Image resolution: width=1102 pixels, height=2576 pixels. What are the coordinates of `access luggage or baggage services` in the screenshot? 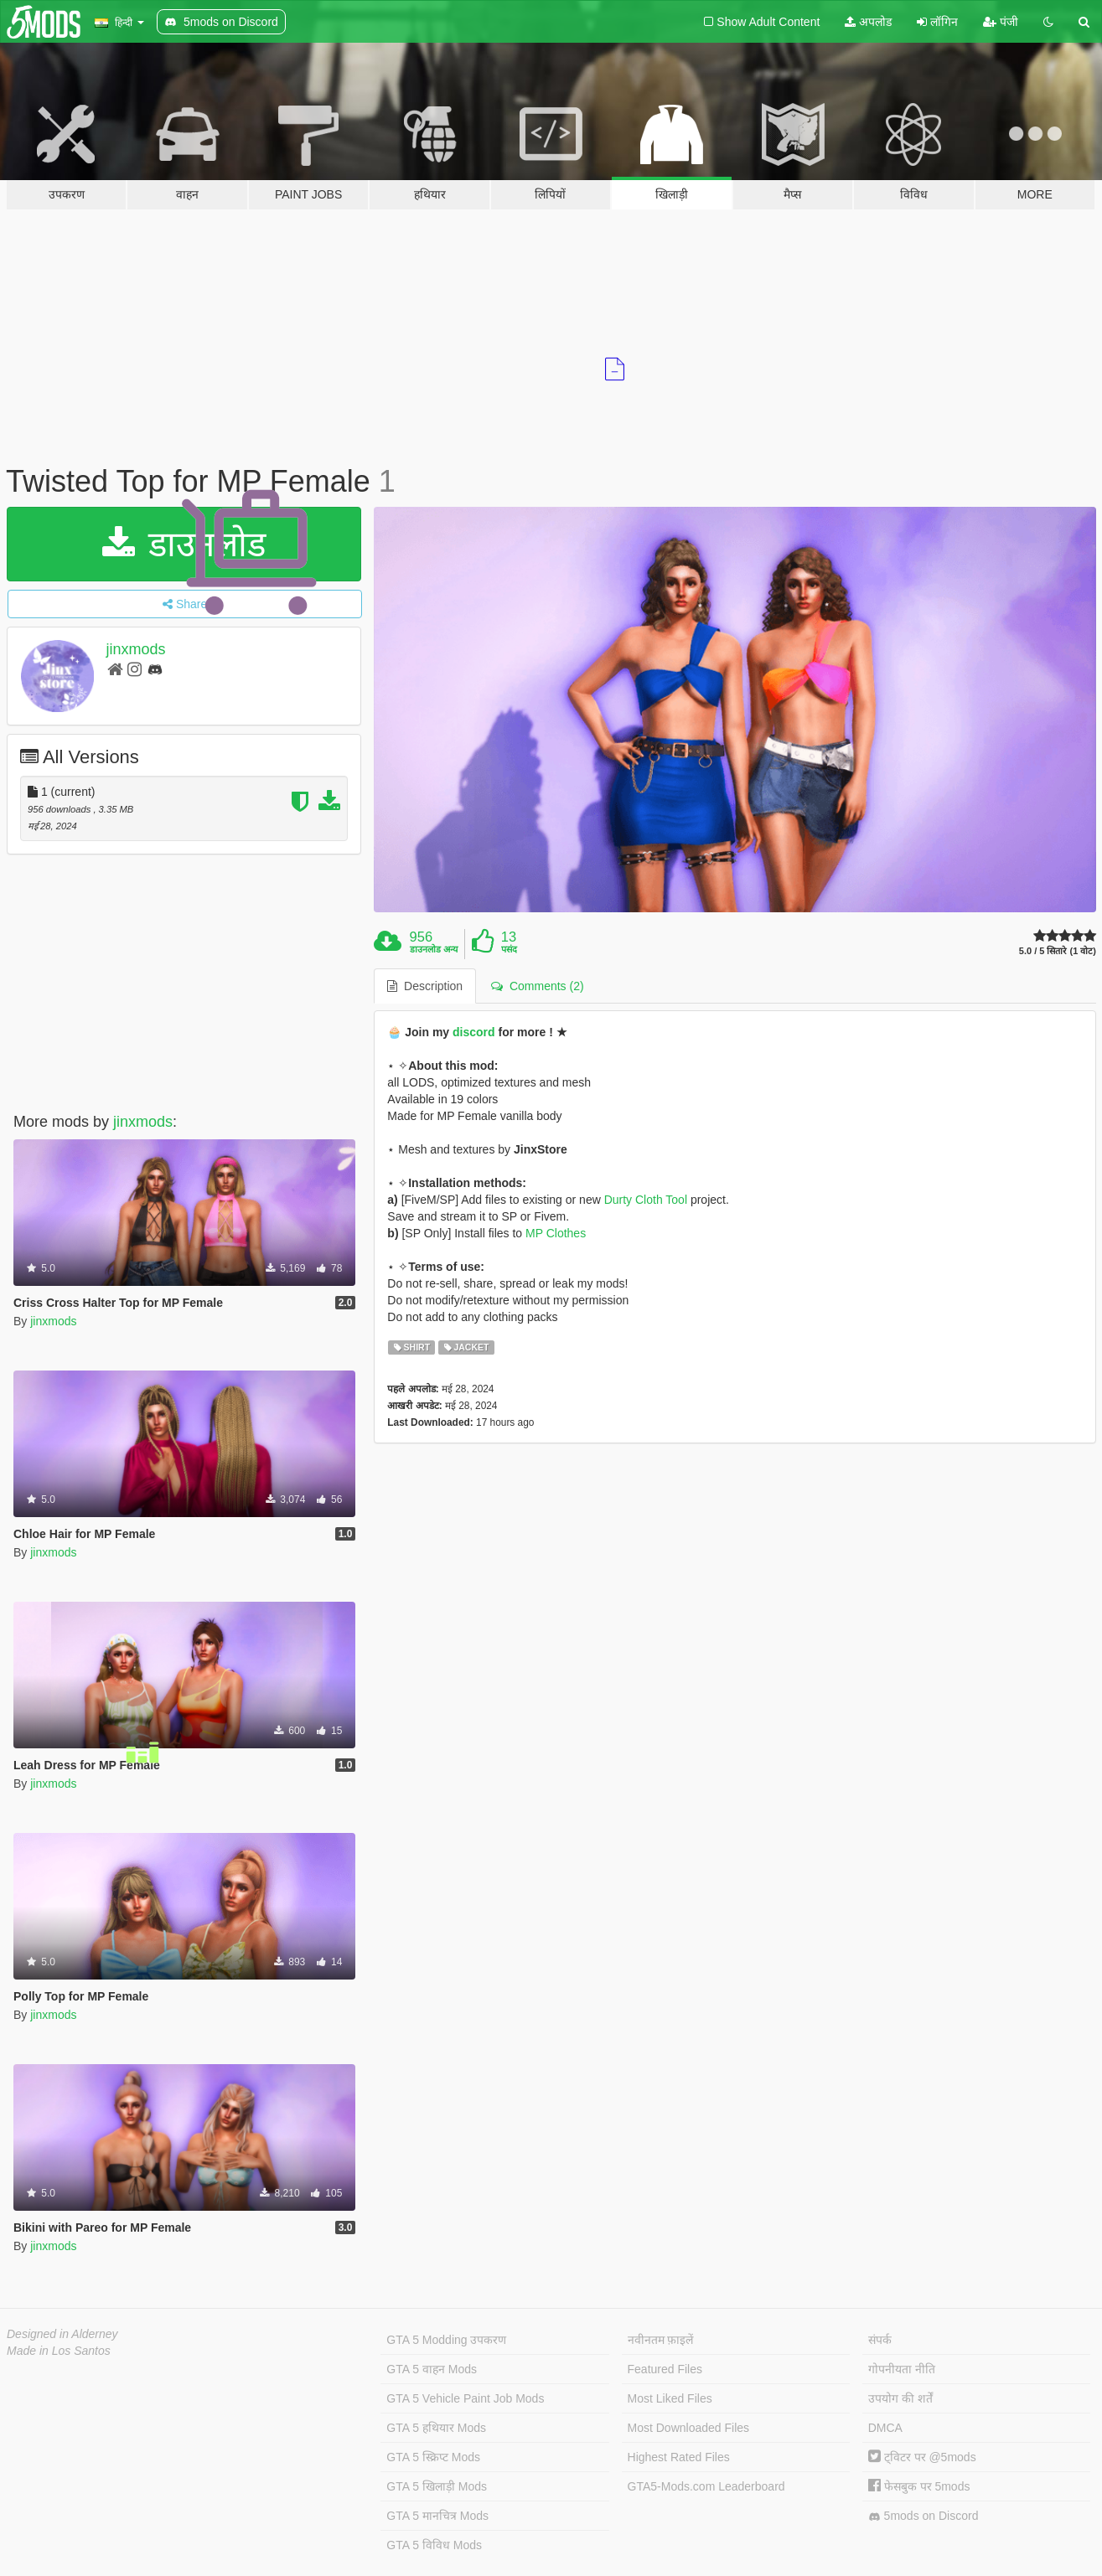 It's located at (246, 550).